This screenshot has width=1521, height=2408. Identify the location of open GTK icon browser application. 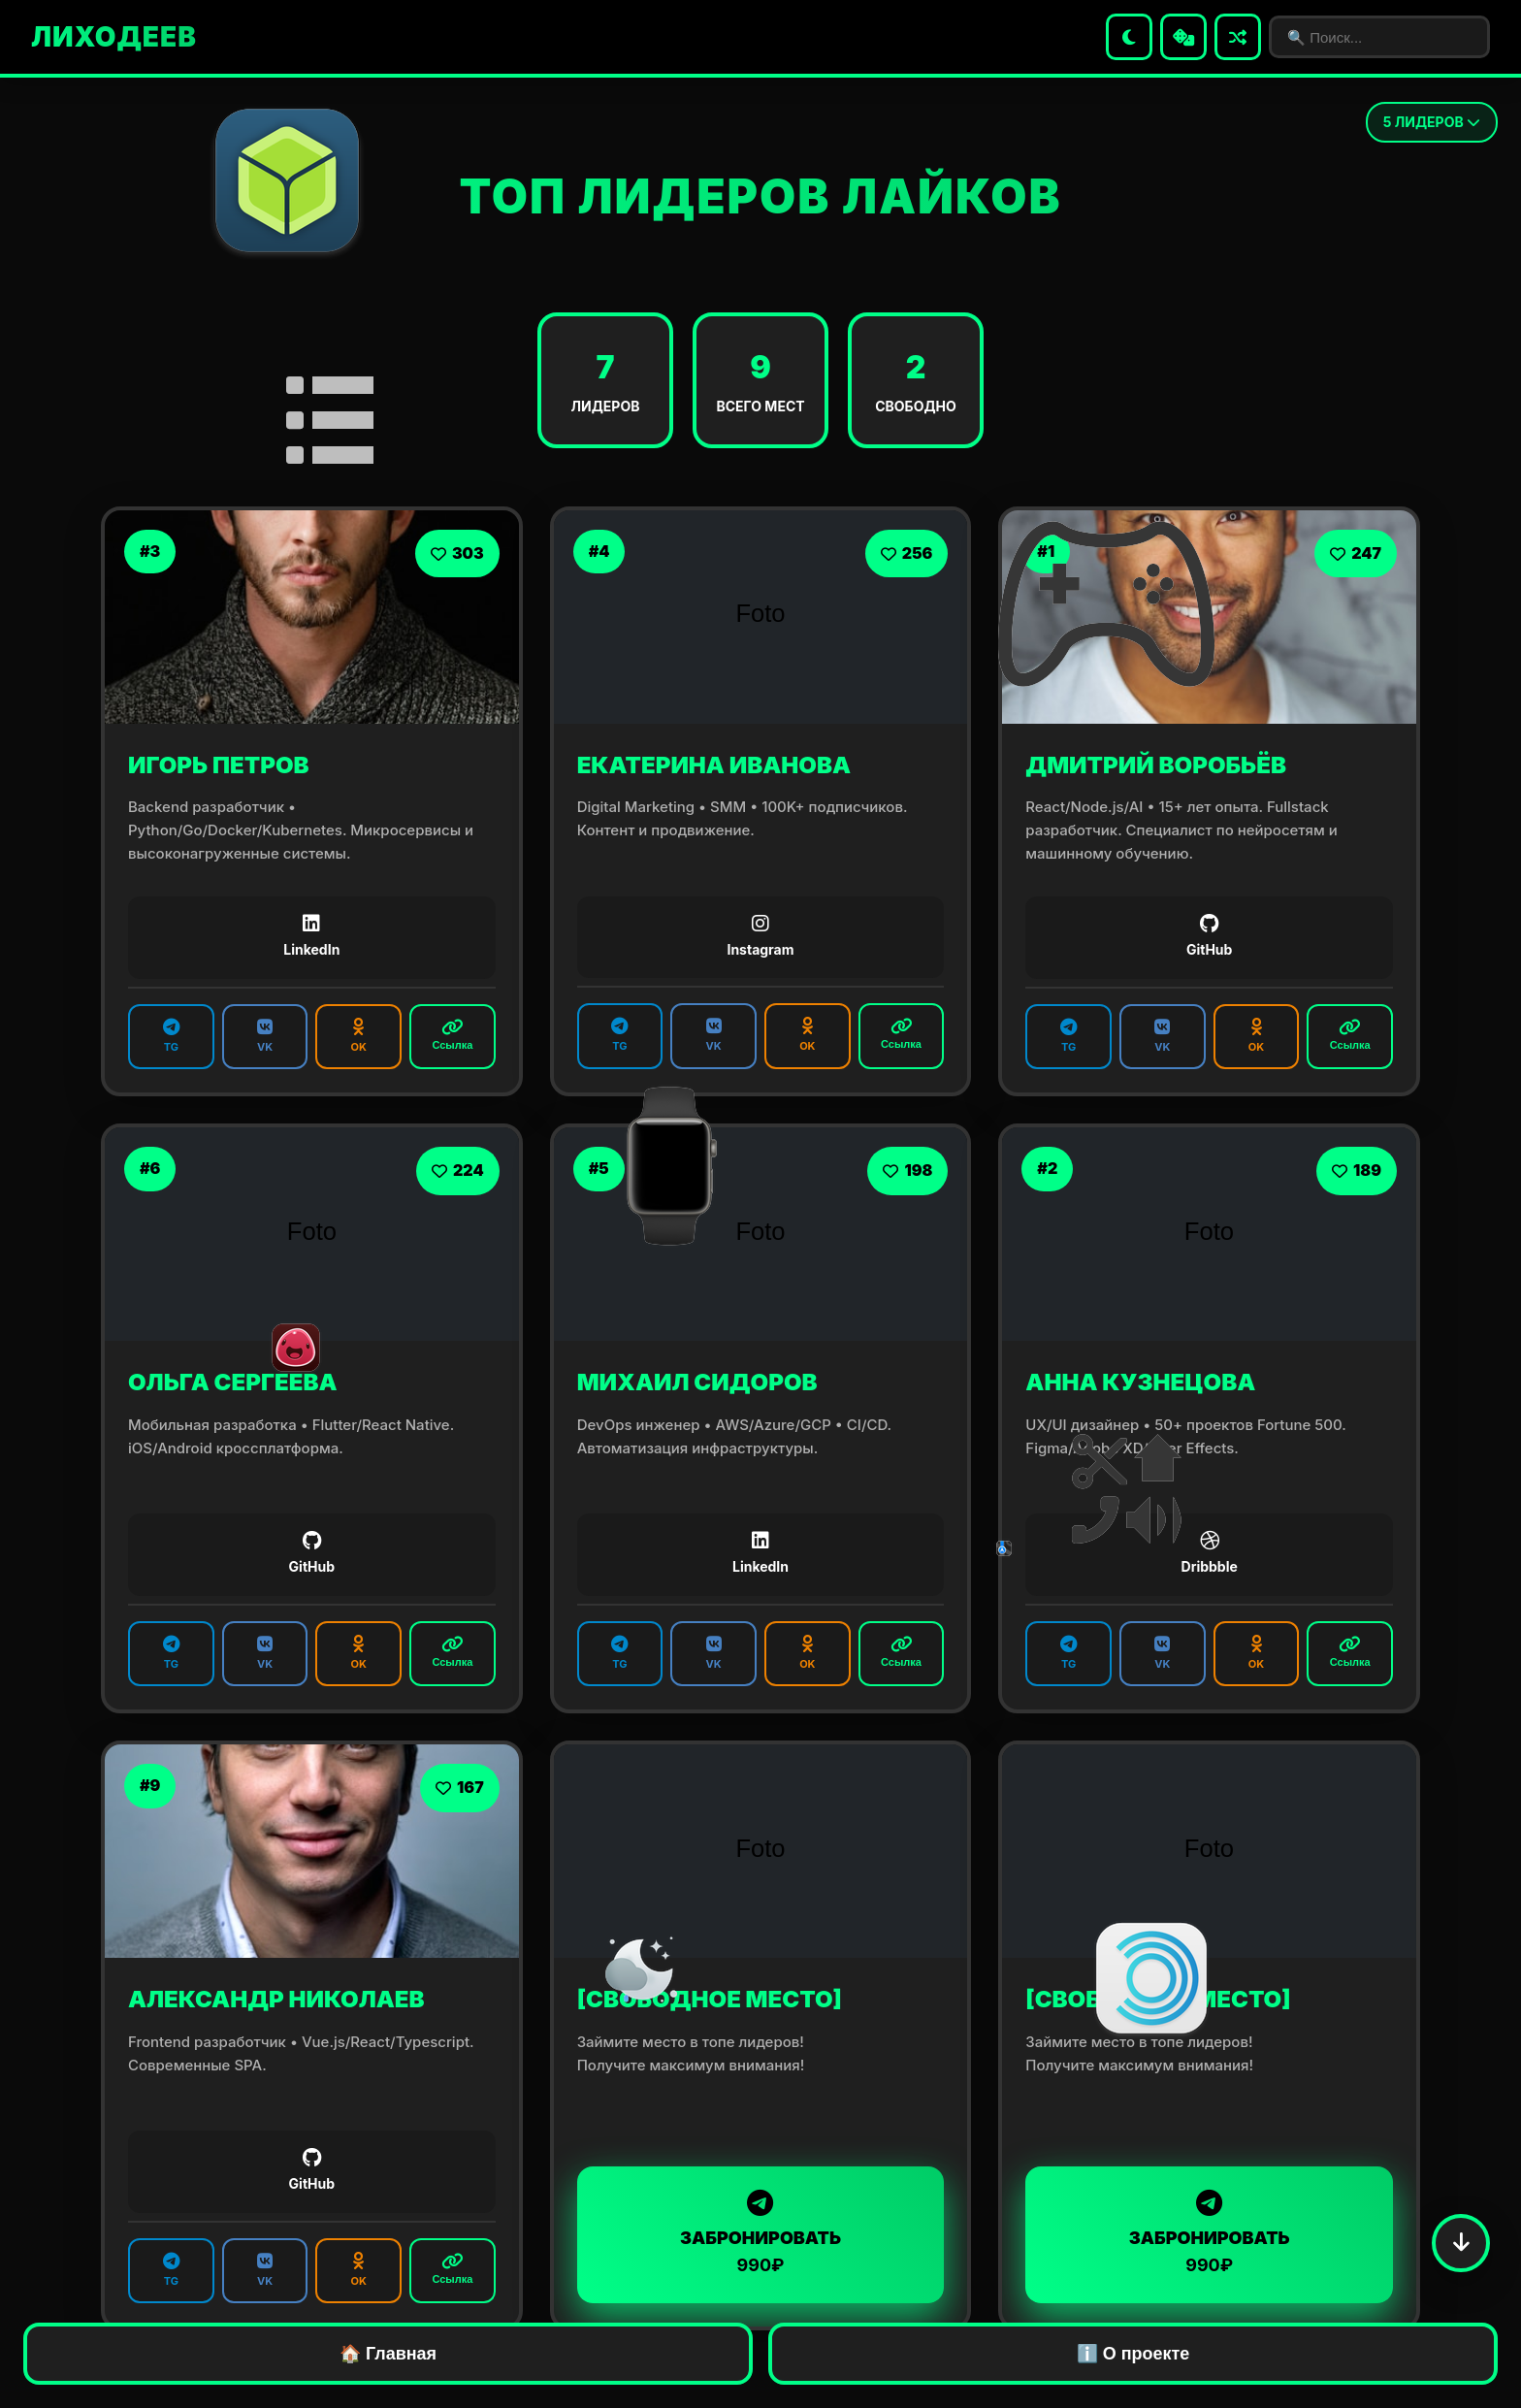
(1126, 1488).